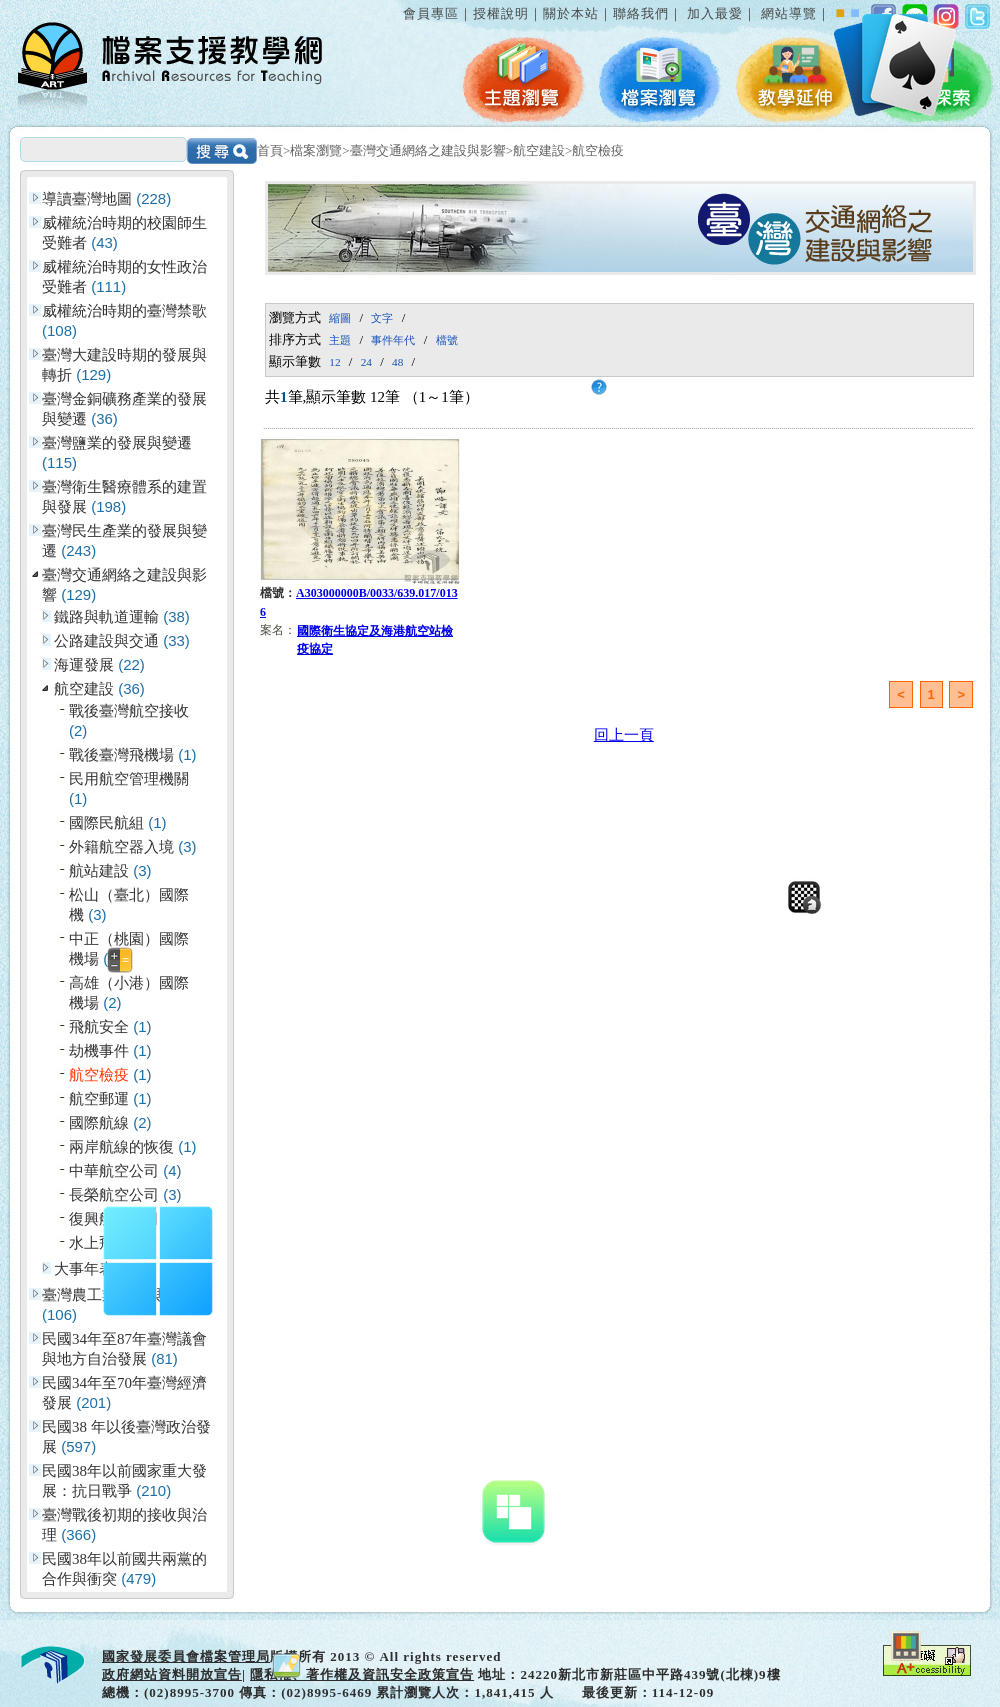  What do you see at coordinates (158, 1261) in the screenshot?
I see `open the windows start menu` at bounding box center [158, 1261].